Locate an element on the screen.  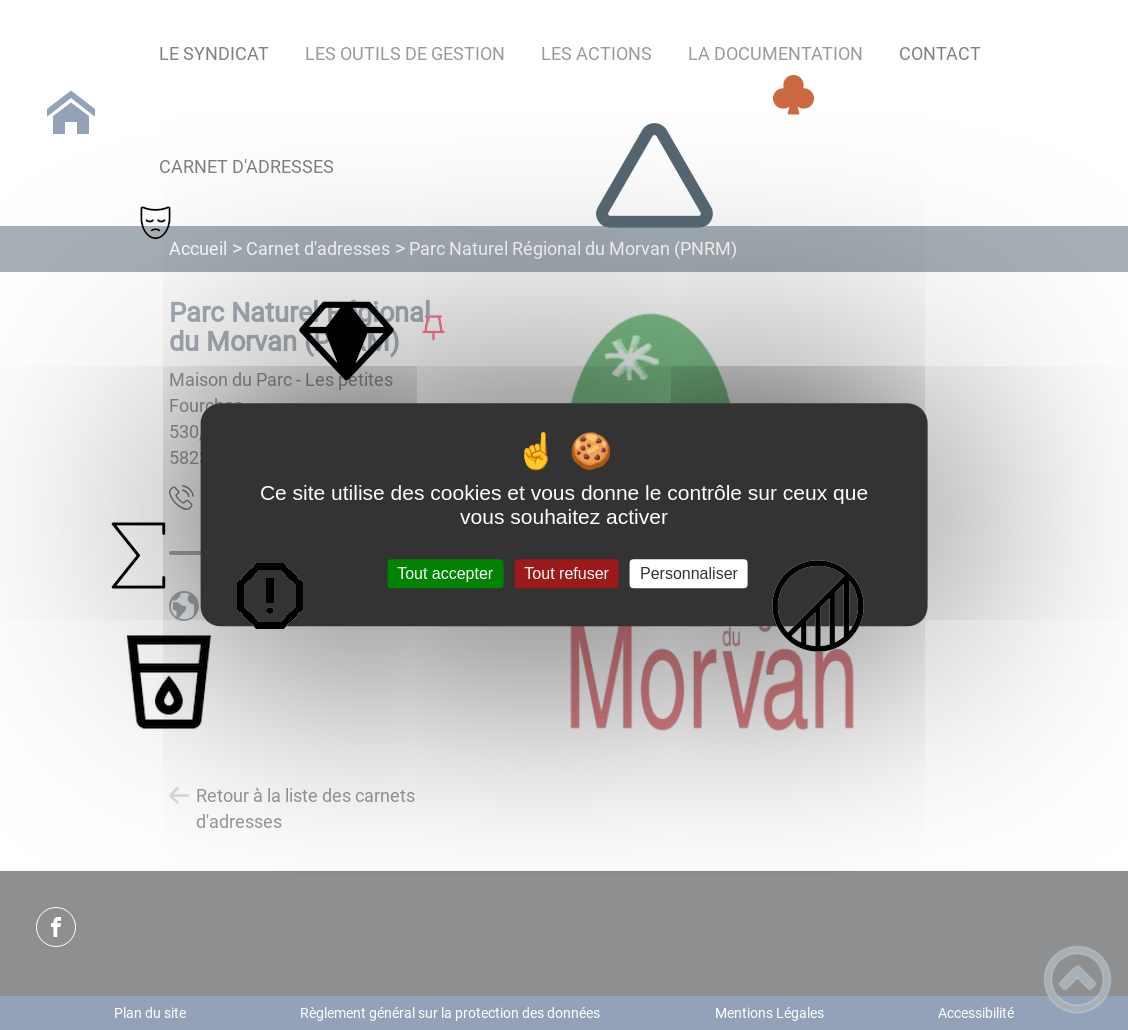
find nearby drink or beverage locations is located at coordinates (169, 682).